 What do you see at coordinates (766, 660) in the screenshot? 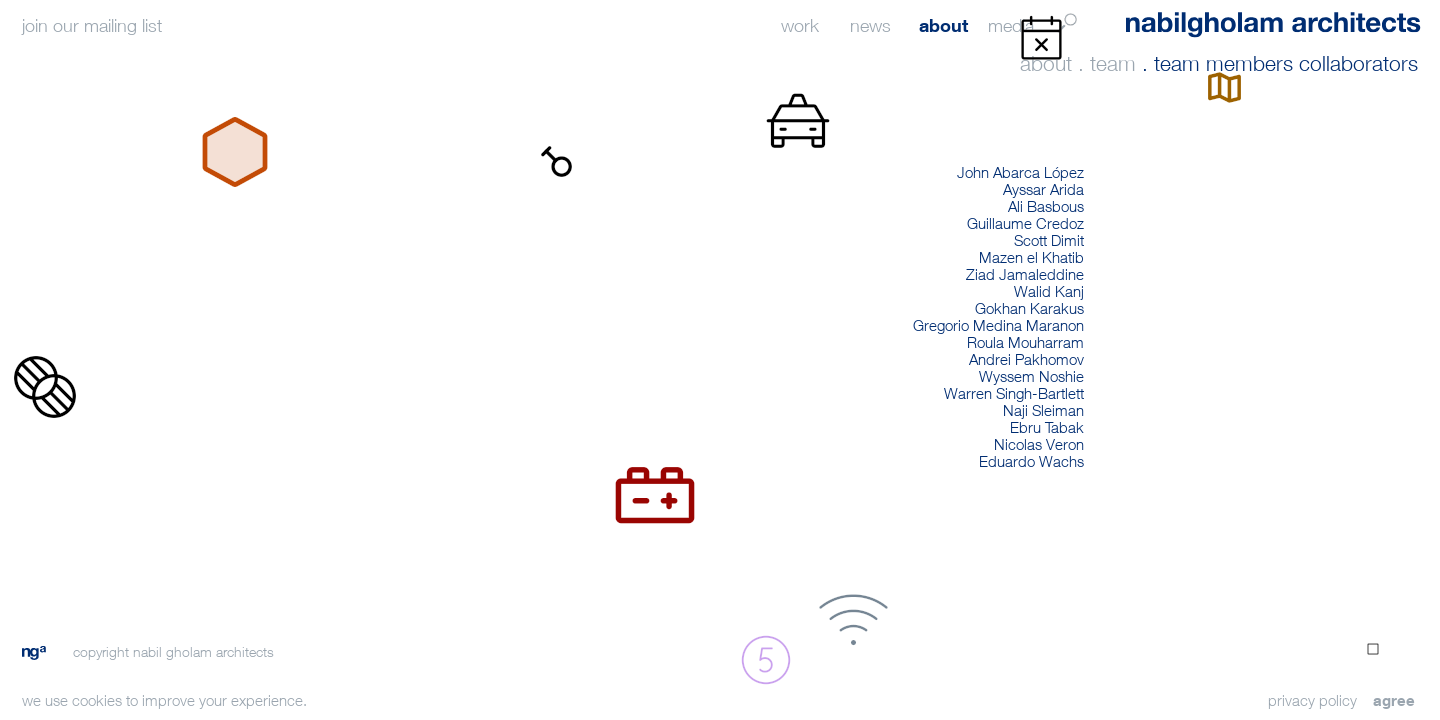
I see `indicates step 5 in a multi-step process` at bounding box center [766, 660].